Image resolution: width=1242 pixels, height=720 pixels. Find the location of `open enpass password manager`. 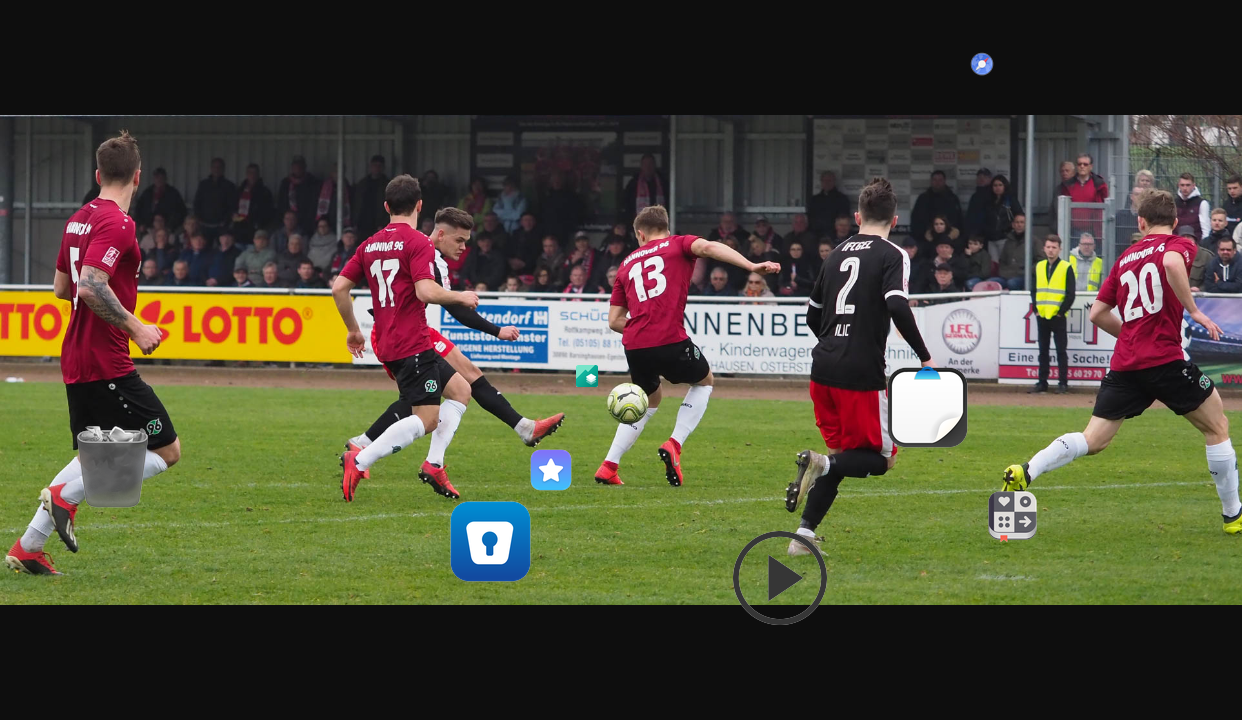

open enpass password manager is located at coordinates (490, 541).